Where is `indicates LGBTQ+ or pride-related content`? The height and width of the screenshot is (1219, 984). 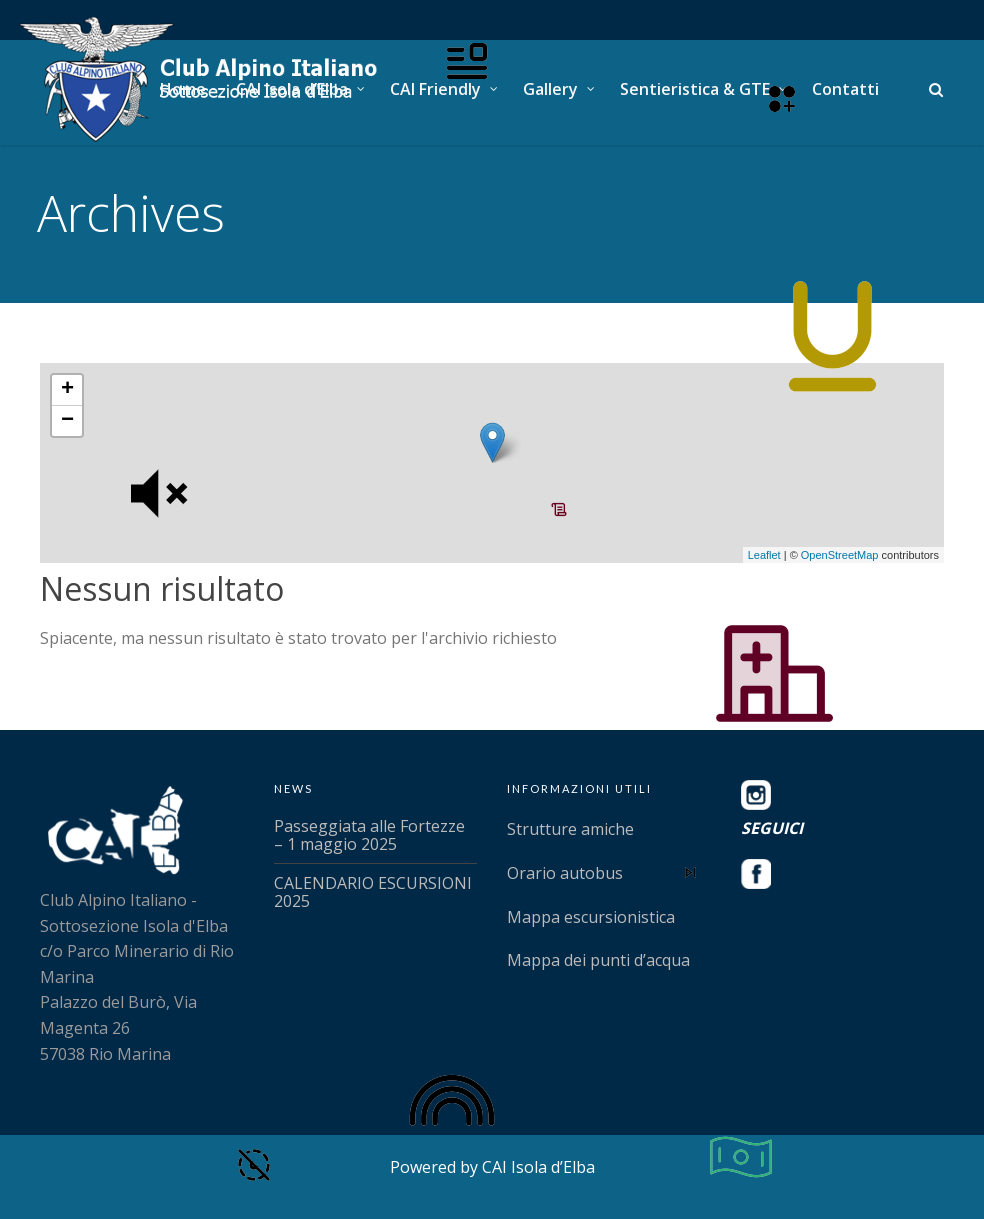 indicates LGBTQ+ or pride-related content is located at coordinates (452, 1103).